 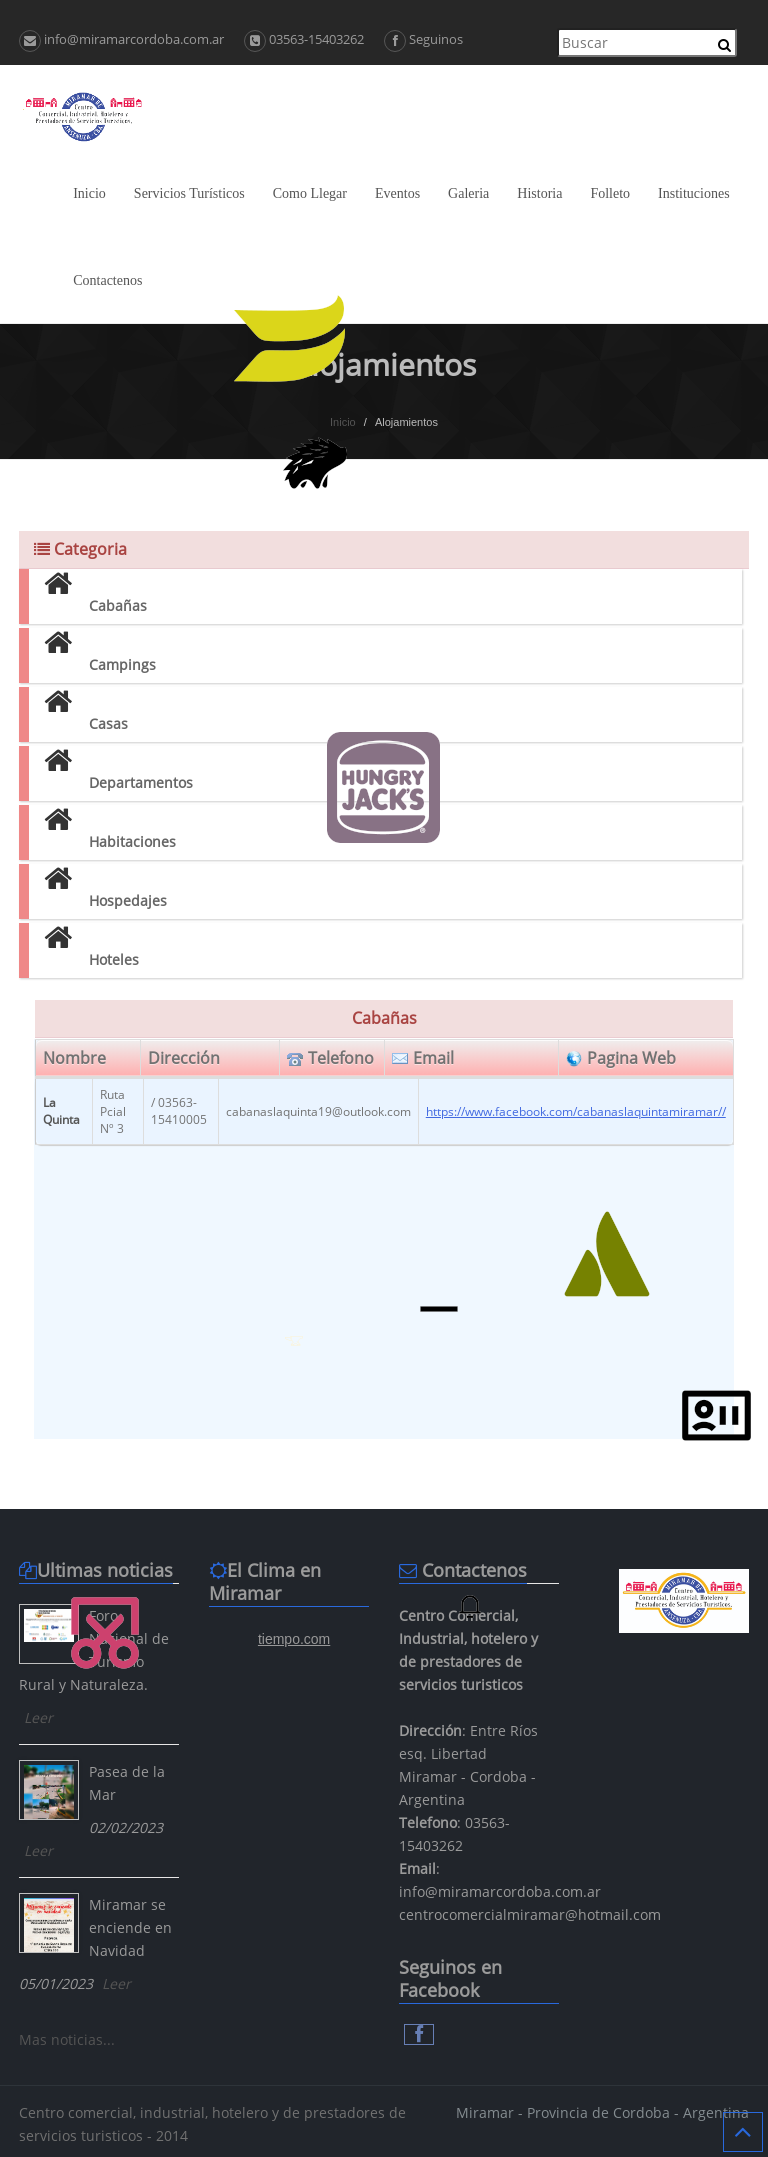 I want to click on percy visual testing platform logo, so click(x=315, y=463).